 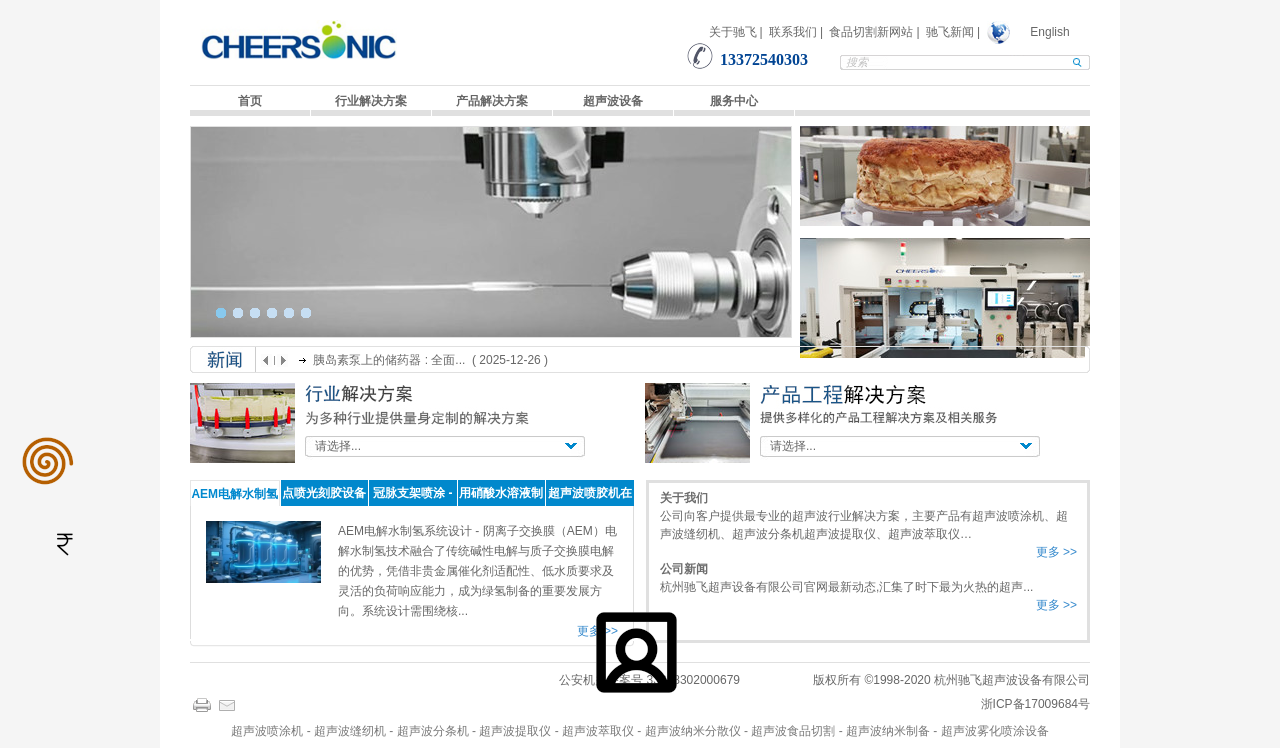 I want to click on indicates loading or processing in progress, so click(x=45, y=460).